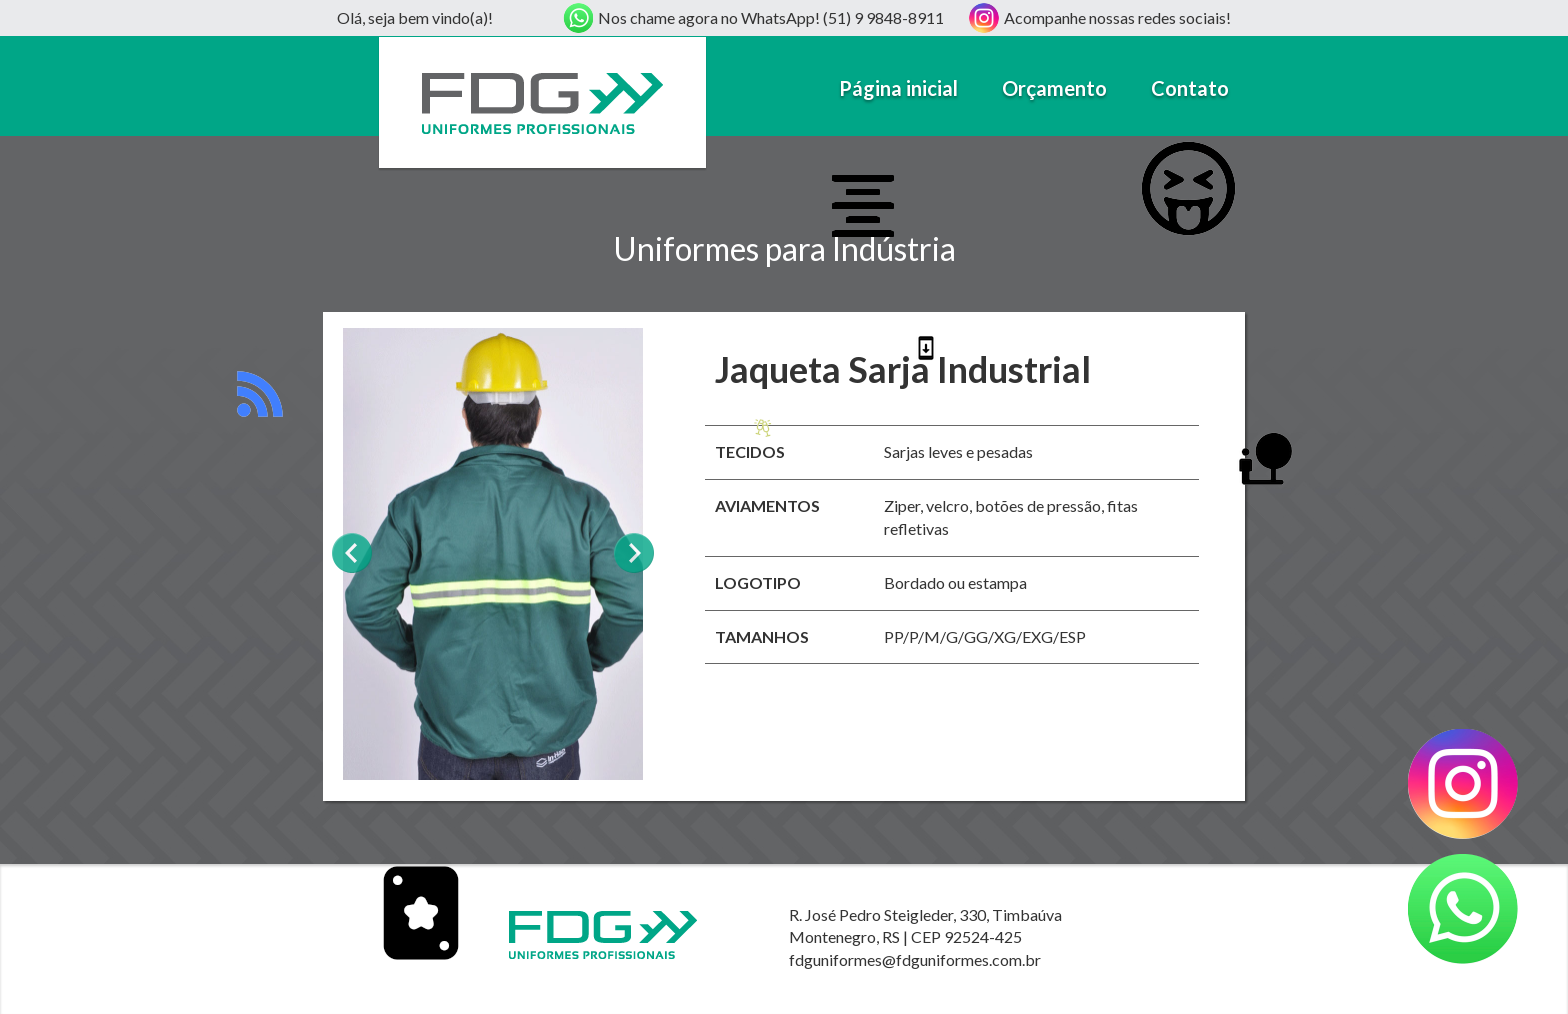  I want to click on insert a silly or playful emoji reaction, so click(1188, 188).